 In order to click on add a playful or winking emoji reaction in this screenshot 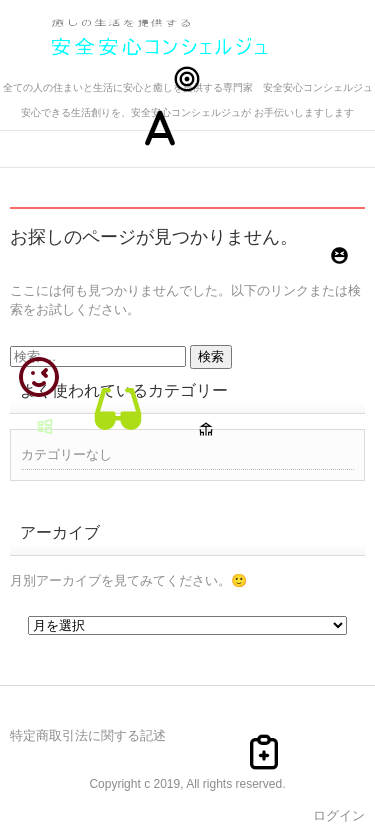, I will do `click(39, 377)`.